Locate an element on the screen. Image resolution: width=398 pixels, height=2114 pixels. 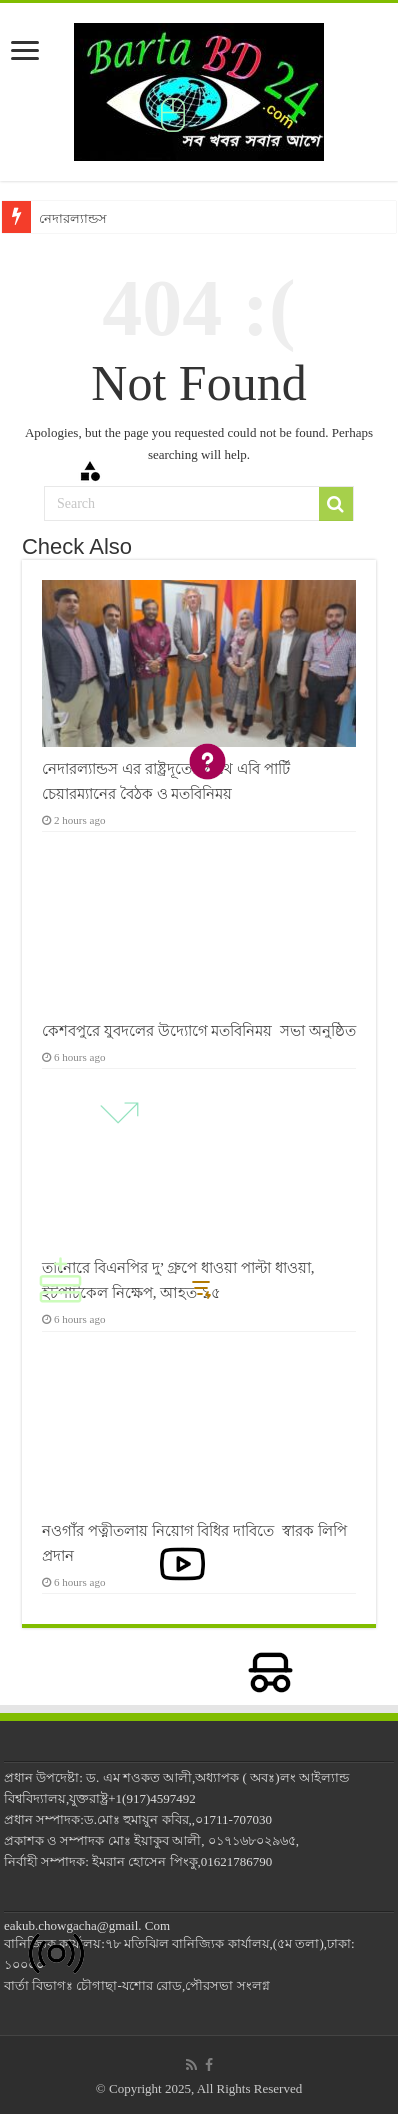
browse or filter by category is located at coordinates (90, 471).